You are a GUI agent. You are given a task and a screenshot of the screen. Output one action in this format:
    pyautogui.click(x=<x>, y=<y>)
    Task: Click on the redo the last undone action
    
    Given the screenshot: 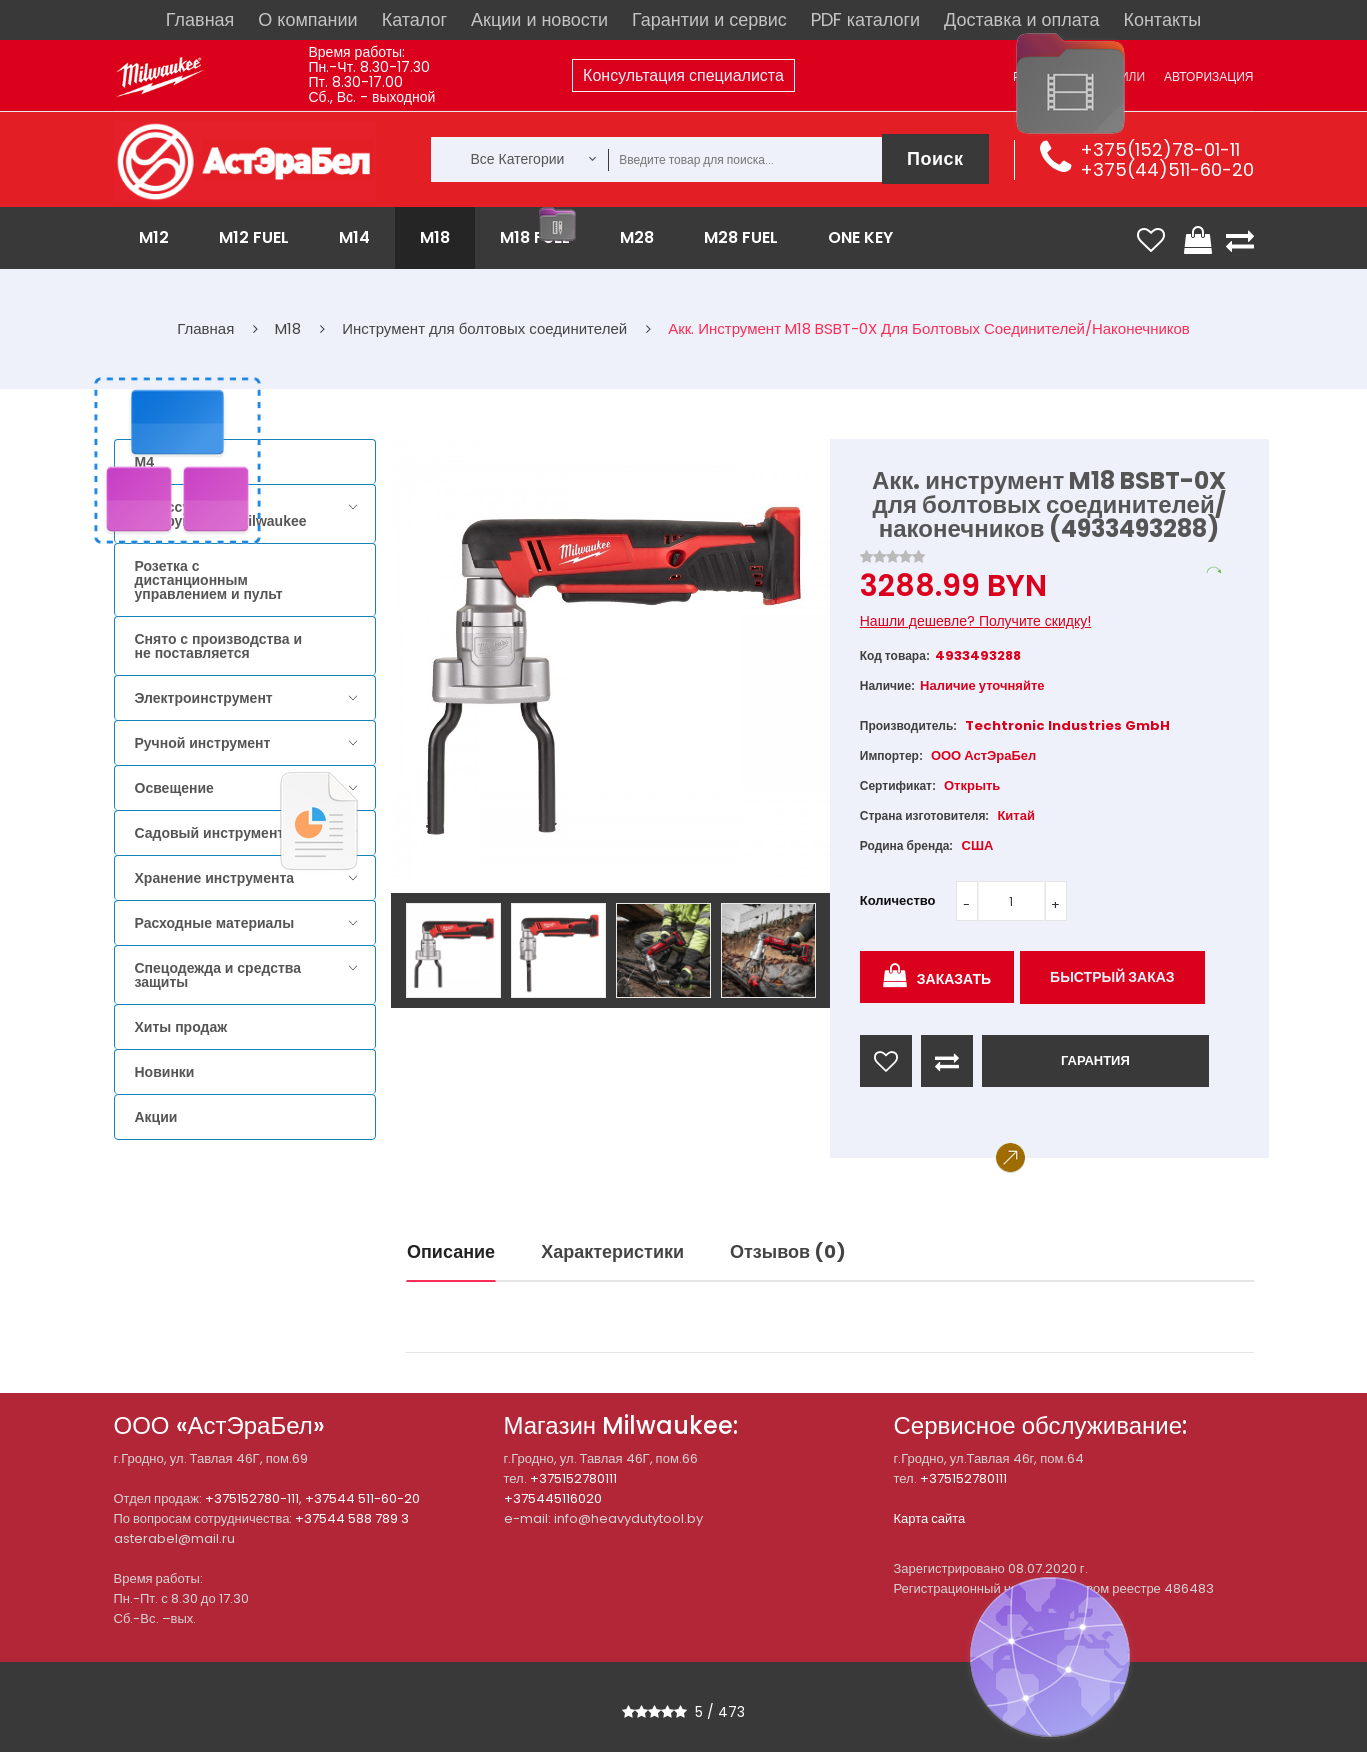 What is the action you would take?
    pyautogui.click(x=1214, y=570)
    